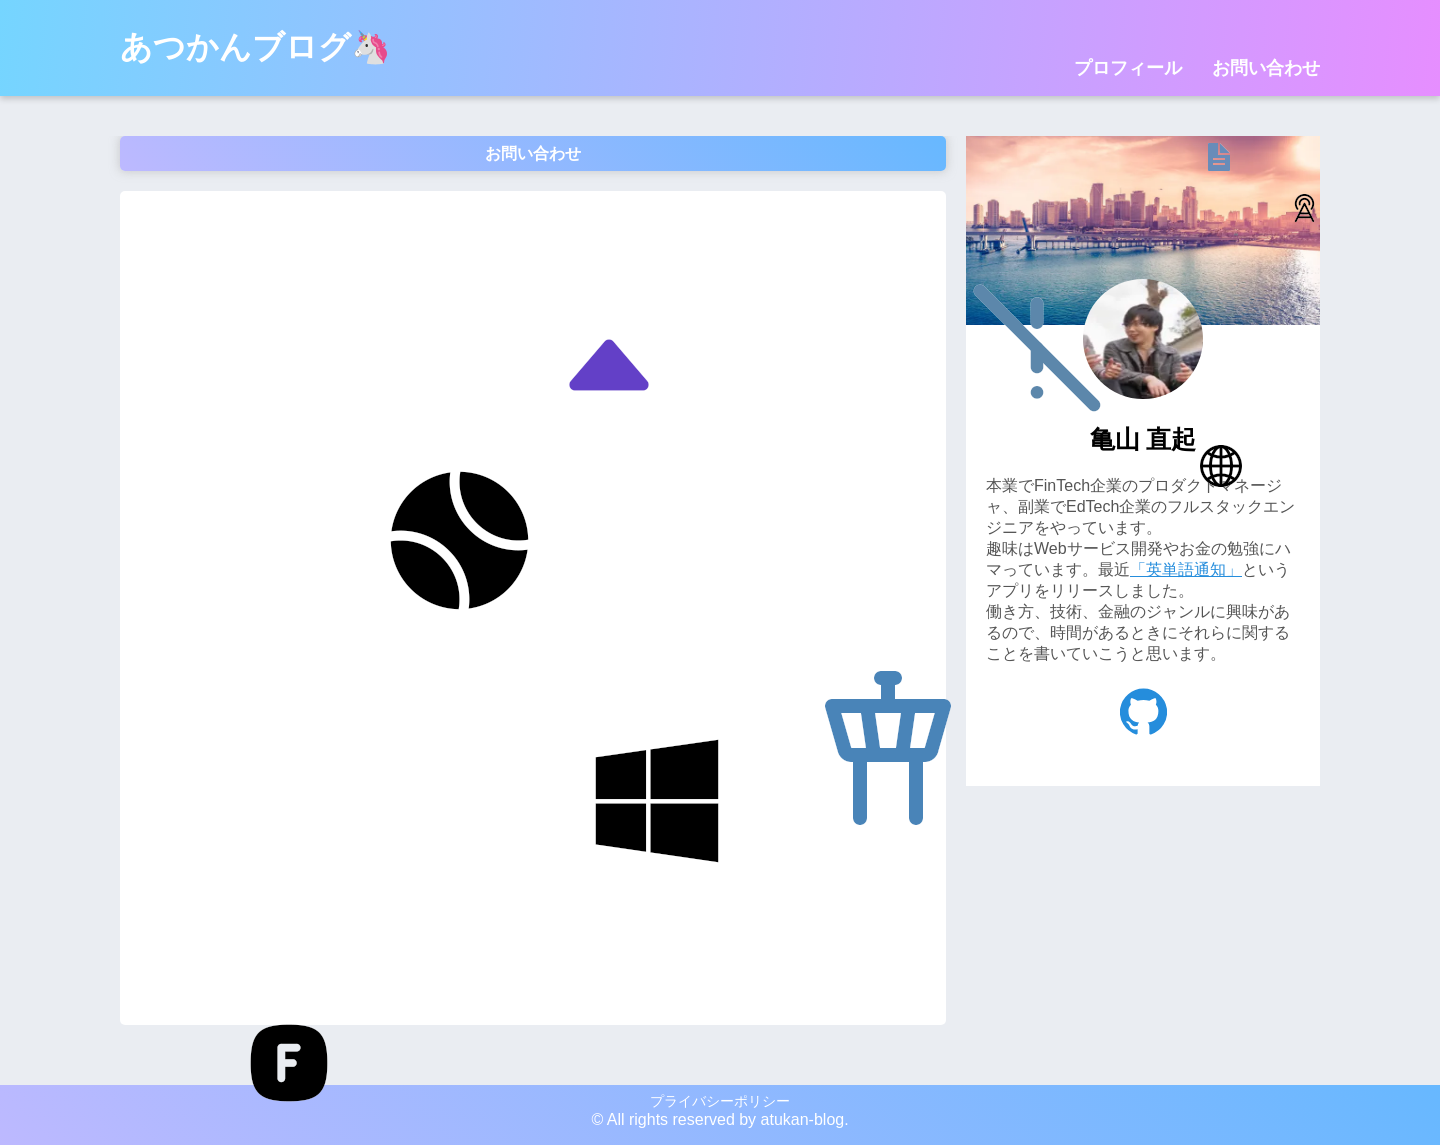 The width and height of the screenshot is (1440, 1145). Describe the element at coordinates (888, 748) in the screenshot. I see `access air traffic control features` at that location.